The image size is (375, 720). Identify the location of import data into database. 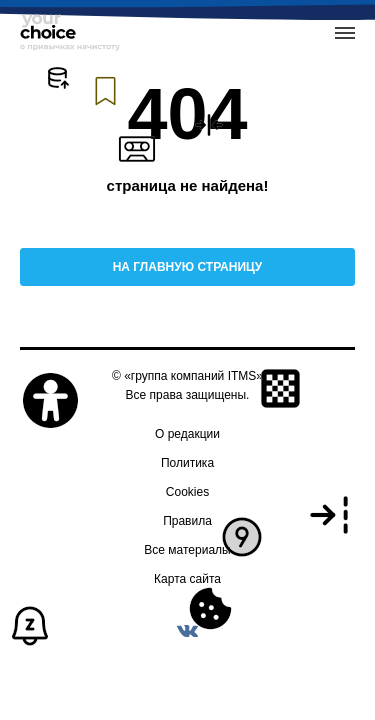
(57, 77).